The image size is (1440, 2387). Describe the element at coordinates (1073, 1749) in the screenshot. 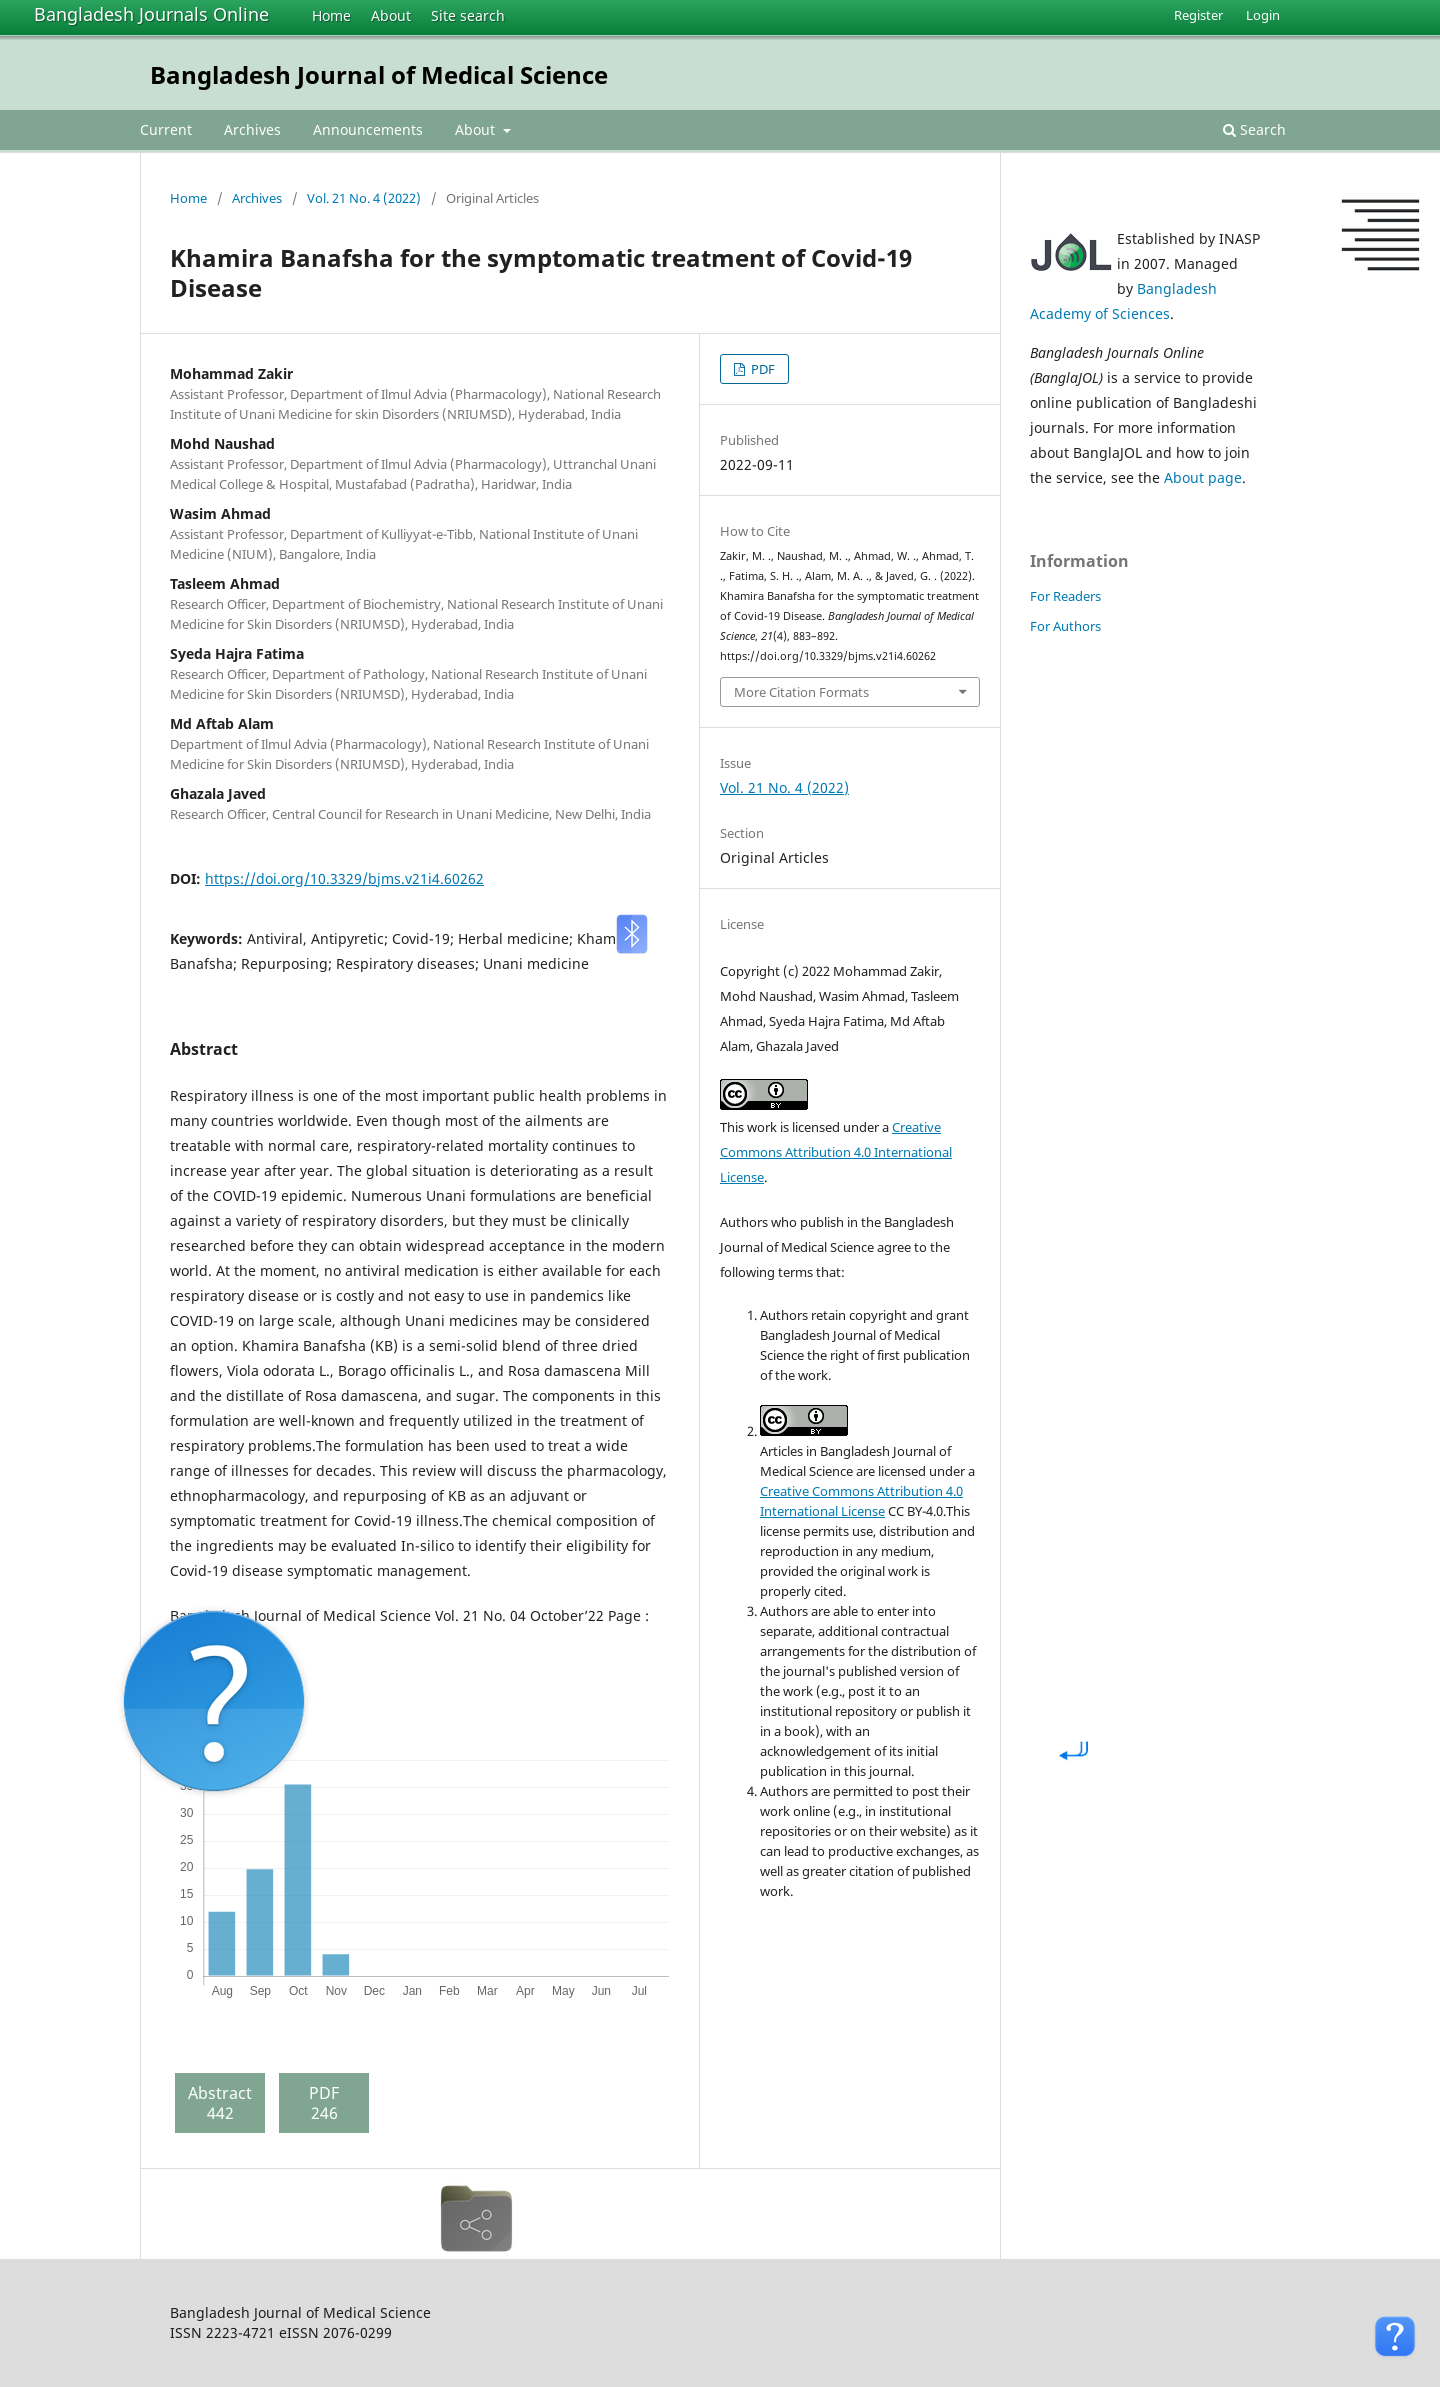

I see `reply to all recipients of an email` at that location.